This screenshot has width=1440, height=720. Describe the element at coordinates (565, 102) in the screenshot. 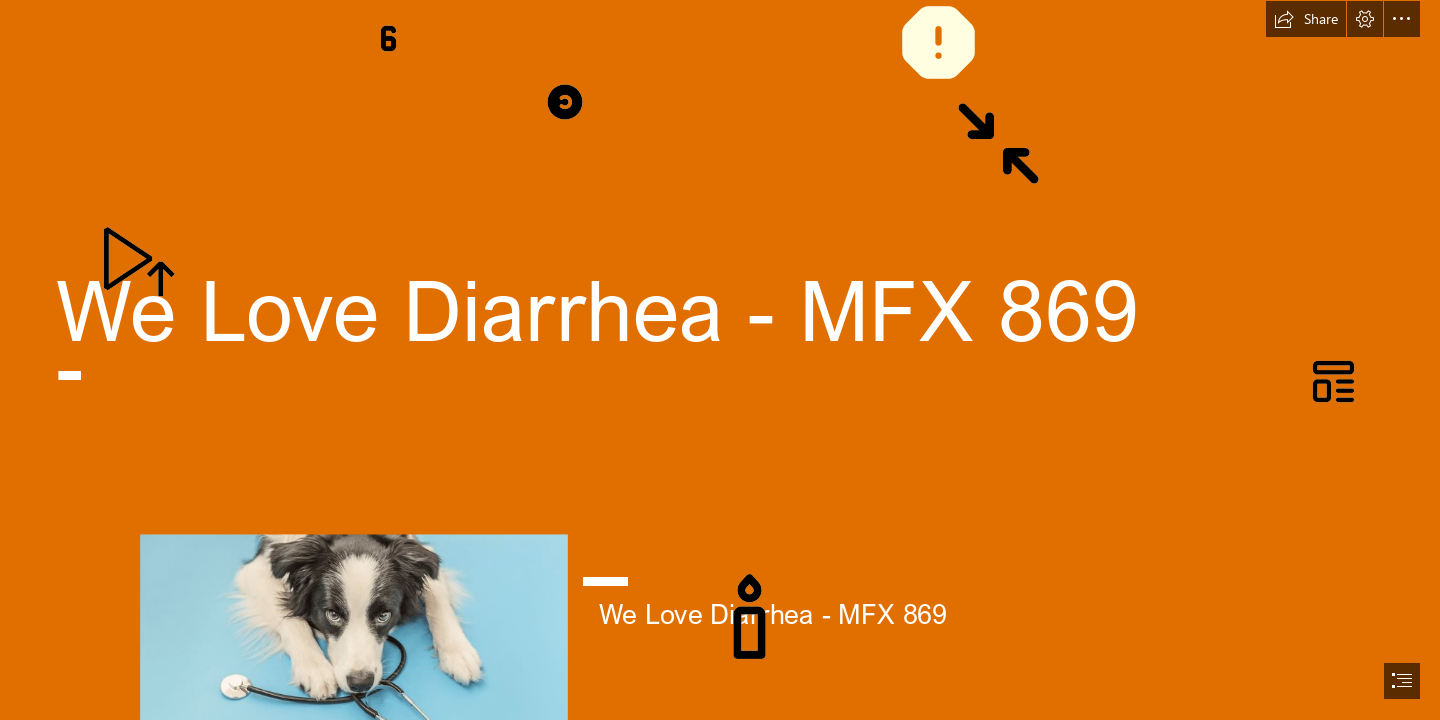

I see `indicates copyleft or open-source licensing` at that location.